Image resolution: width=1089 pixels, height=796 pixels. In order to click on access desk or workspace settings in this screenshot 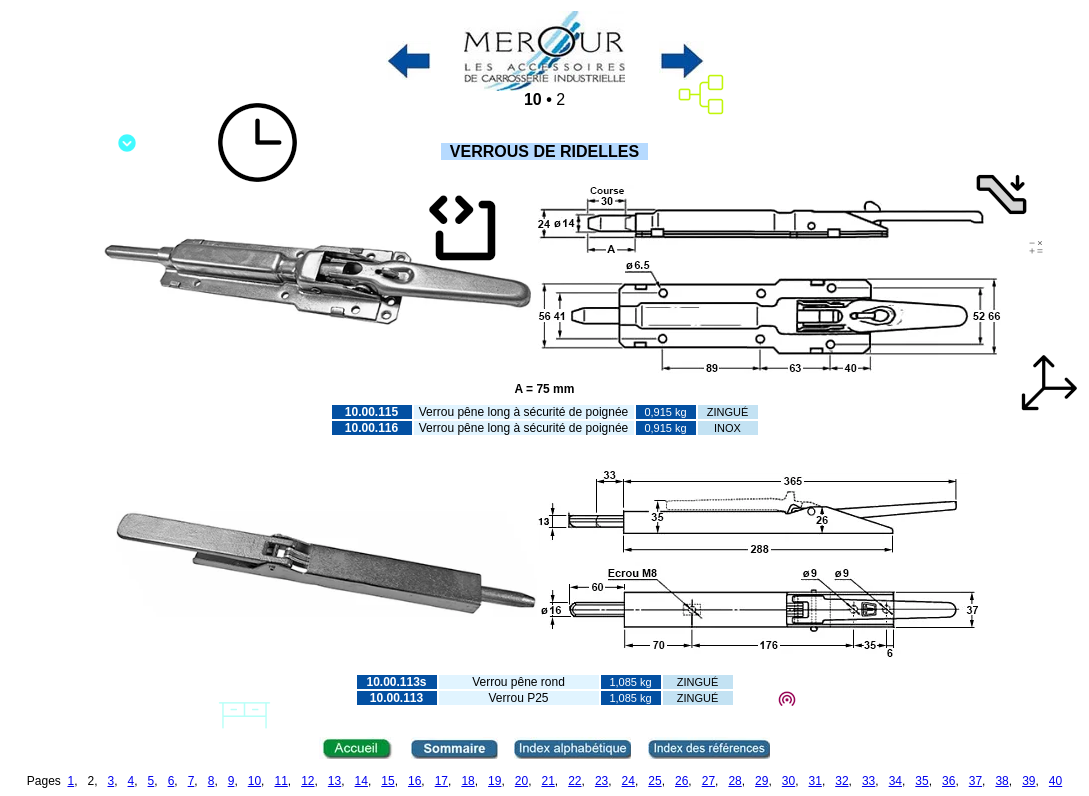, I will do `click(244, 714)`.